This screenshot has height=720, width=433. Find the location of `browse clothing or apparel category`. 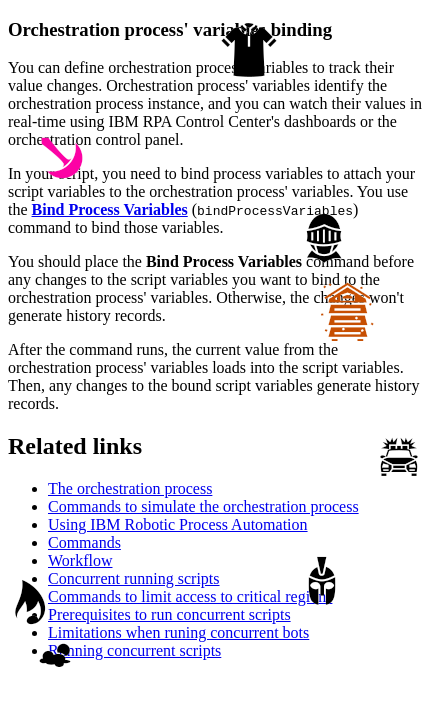

browse clothing or apparel category is located at coordinates (249, 50).